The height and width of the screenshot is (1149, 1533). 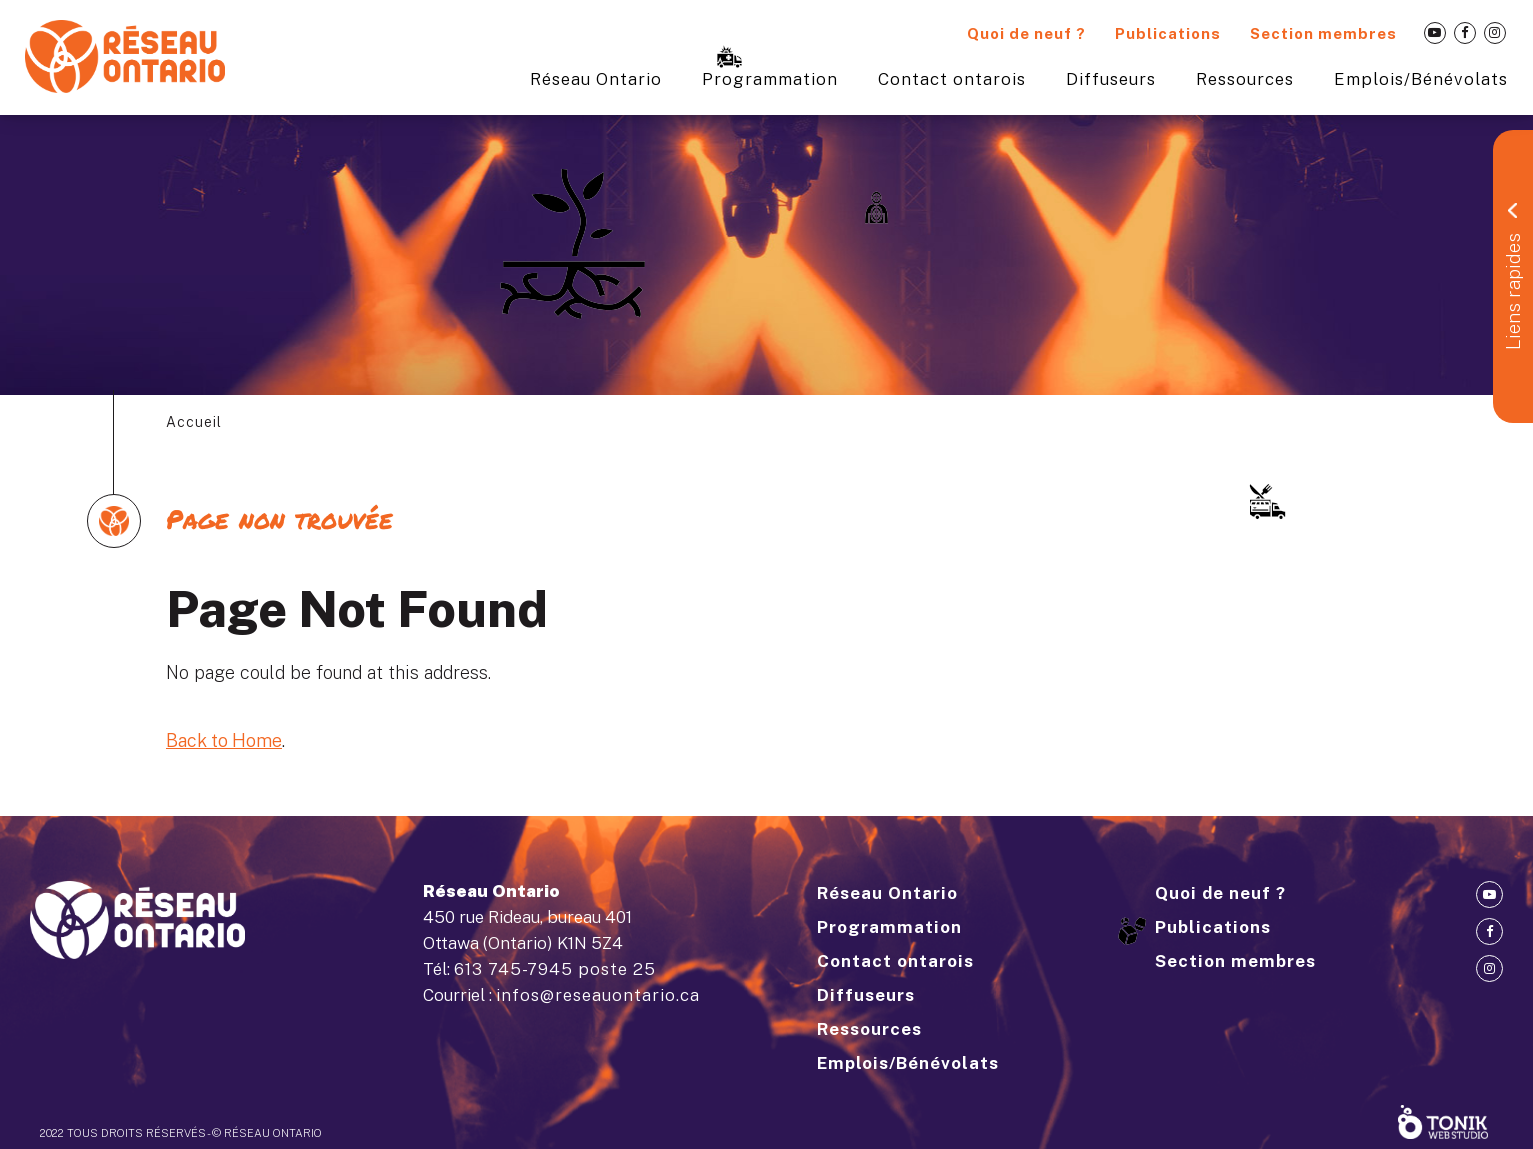 What do you see at coordinates (729, 56) in the screenshot?
I see `request emergency medical services` at bounding box center [729, 56].